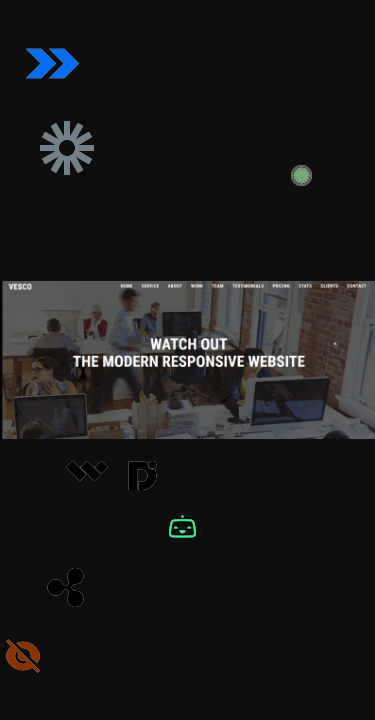  Describe the element at coordinates (87, 471) in the screenshot. I see `wondershare brand logo` at that location.